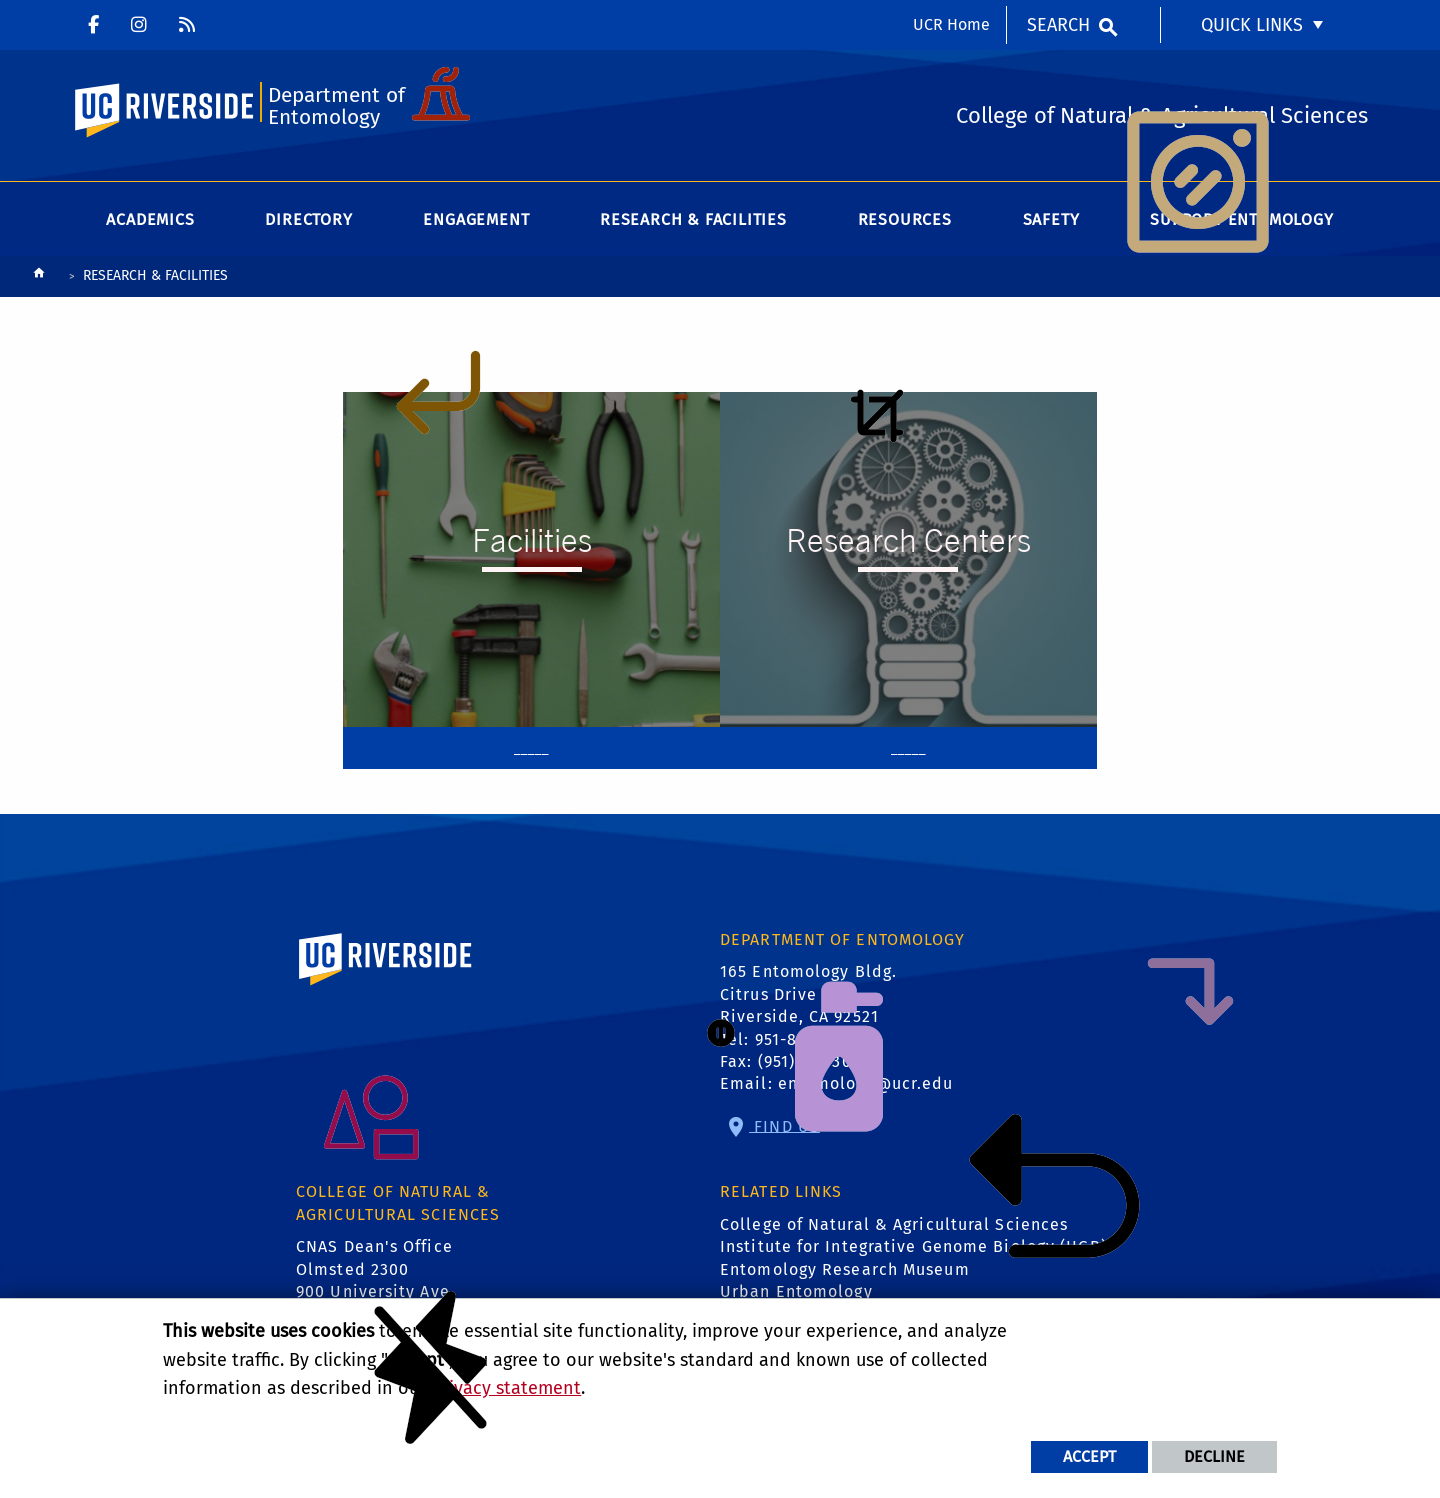 The height and width of the screenshot is (1498, 1440). What do you see at coordinates (721, 1033) in the screenshot?
I see `pause media playback` at bounding box center [721, 1033].